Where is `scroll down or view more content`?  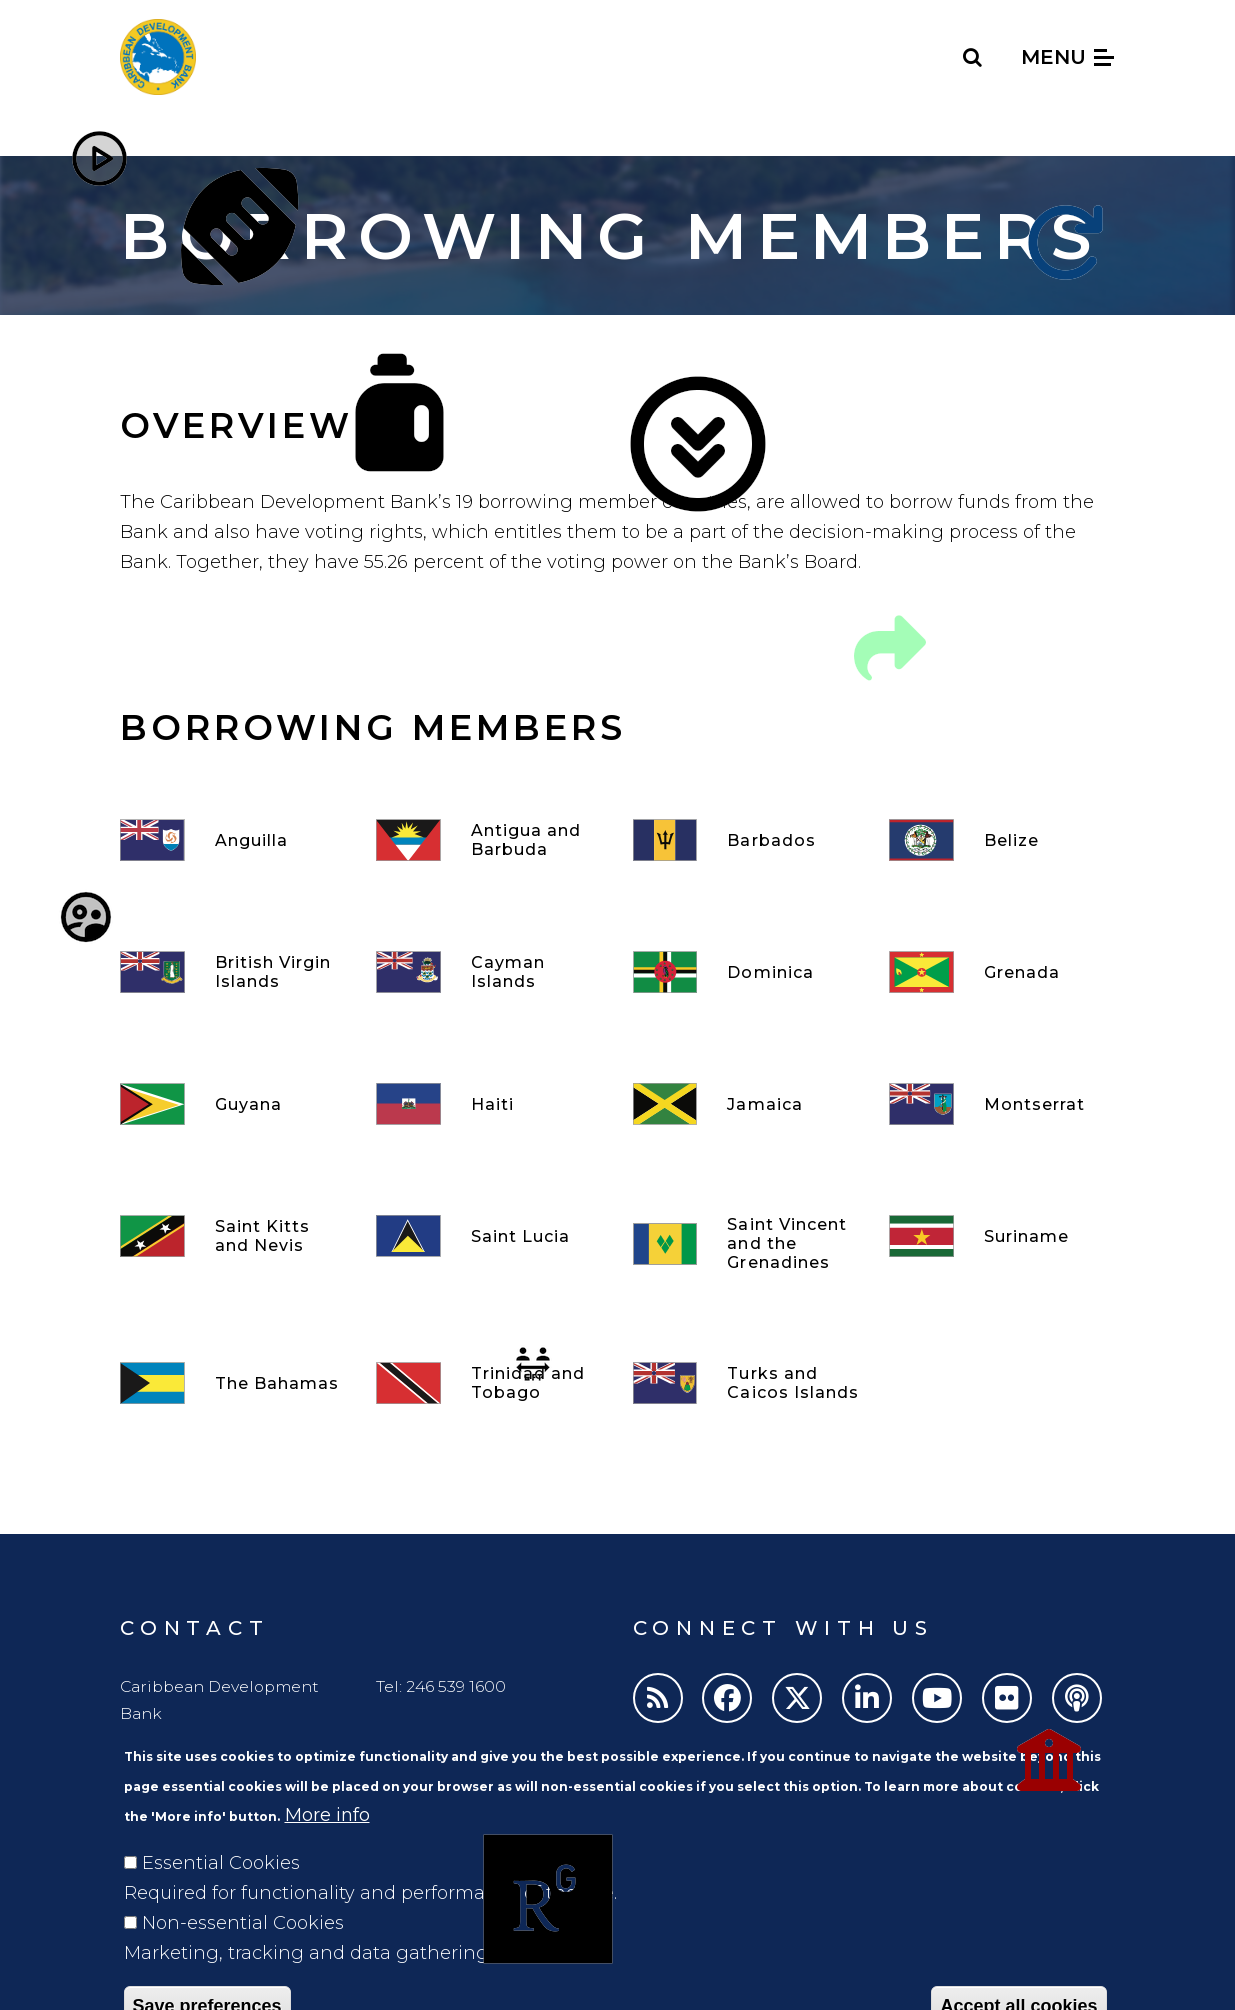 scroll down or view more content is located at coordinates (698, 444).